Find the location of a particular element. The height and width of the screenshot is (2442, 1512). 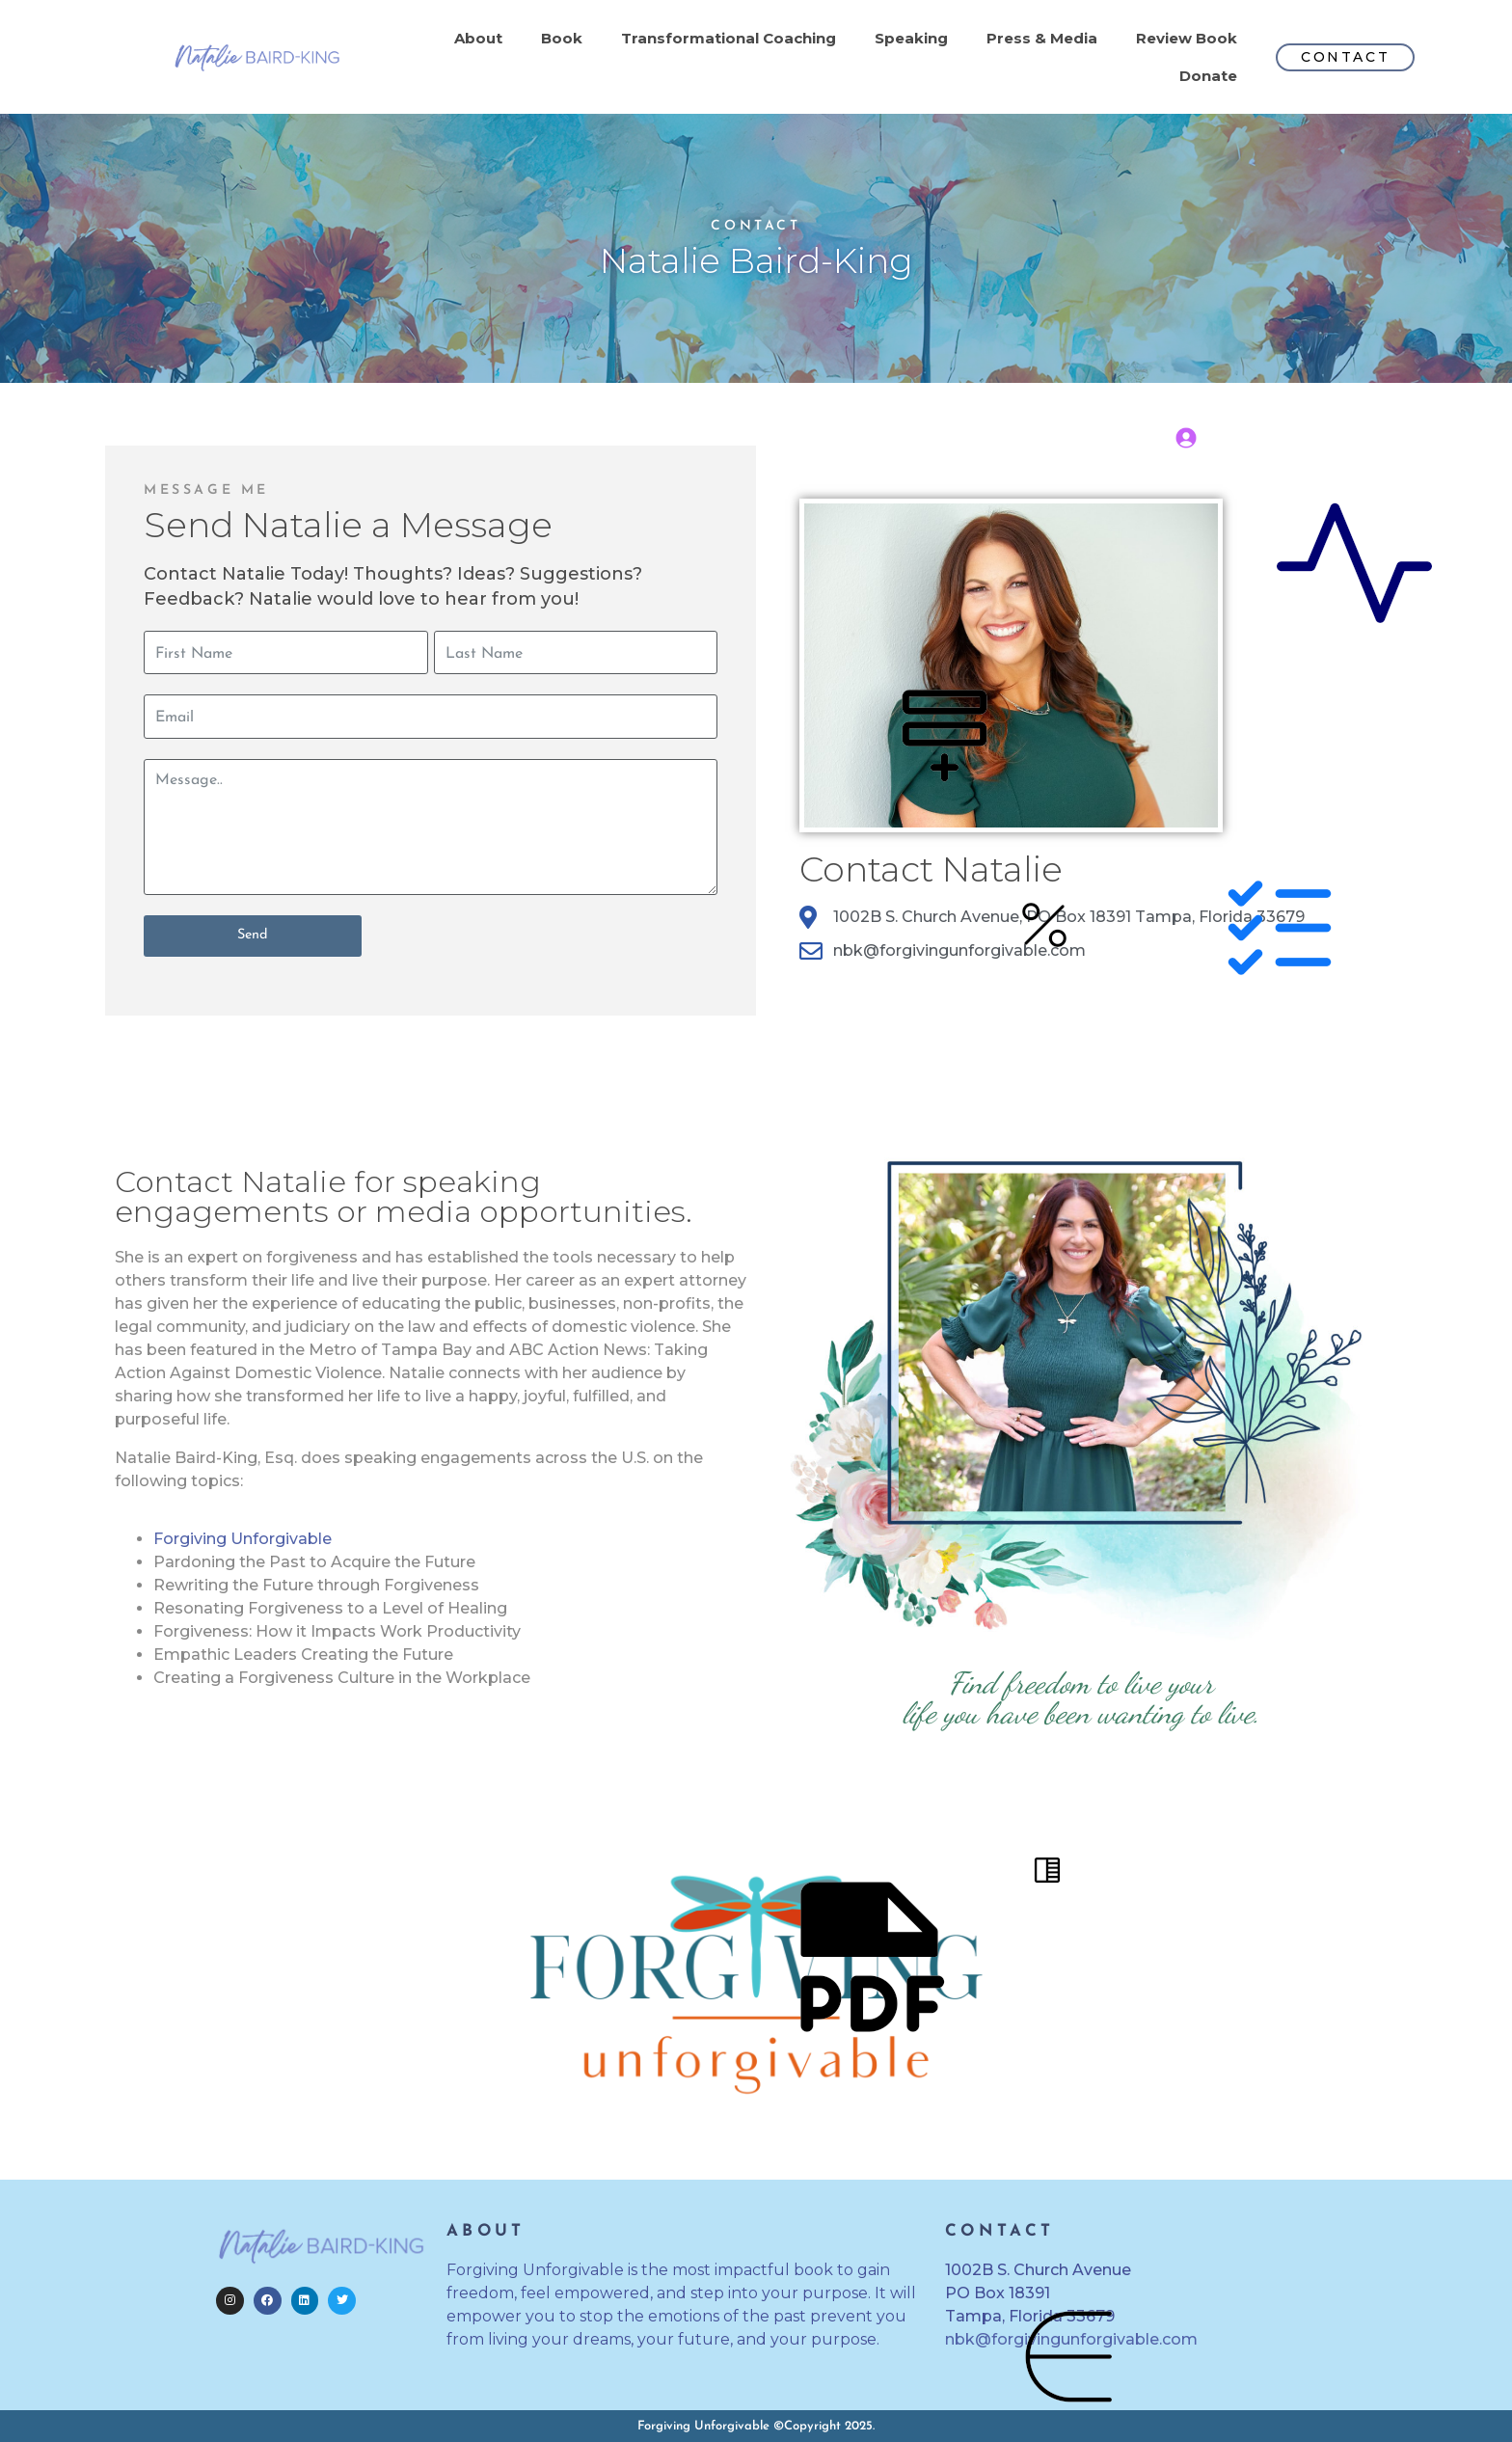

view or apply a discount is located at coordinates (1044, 925).